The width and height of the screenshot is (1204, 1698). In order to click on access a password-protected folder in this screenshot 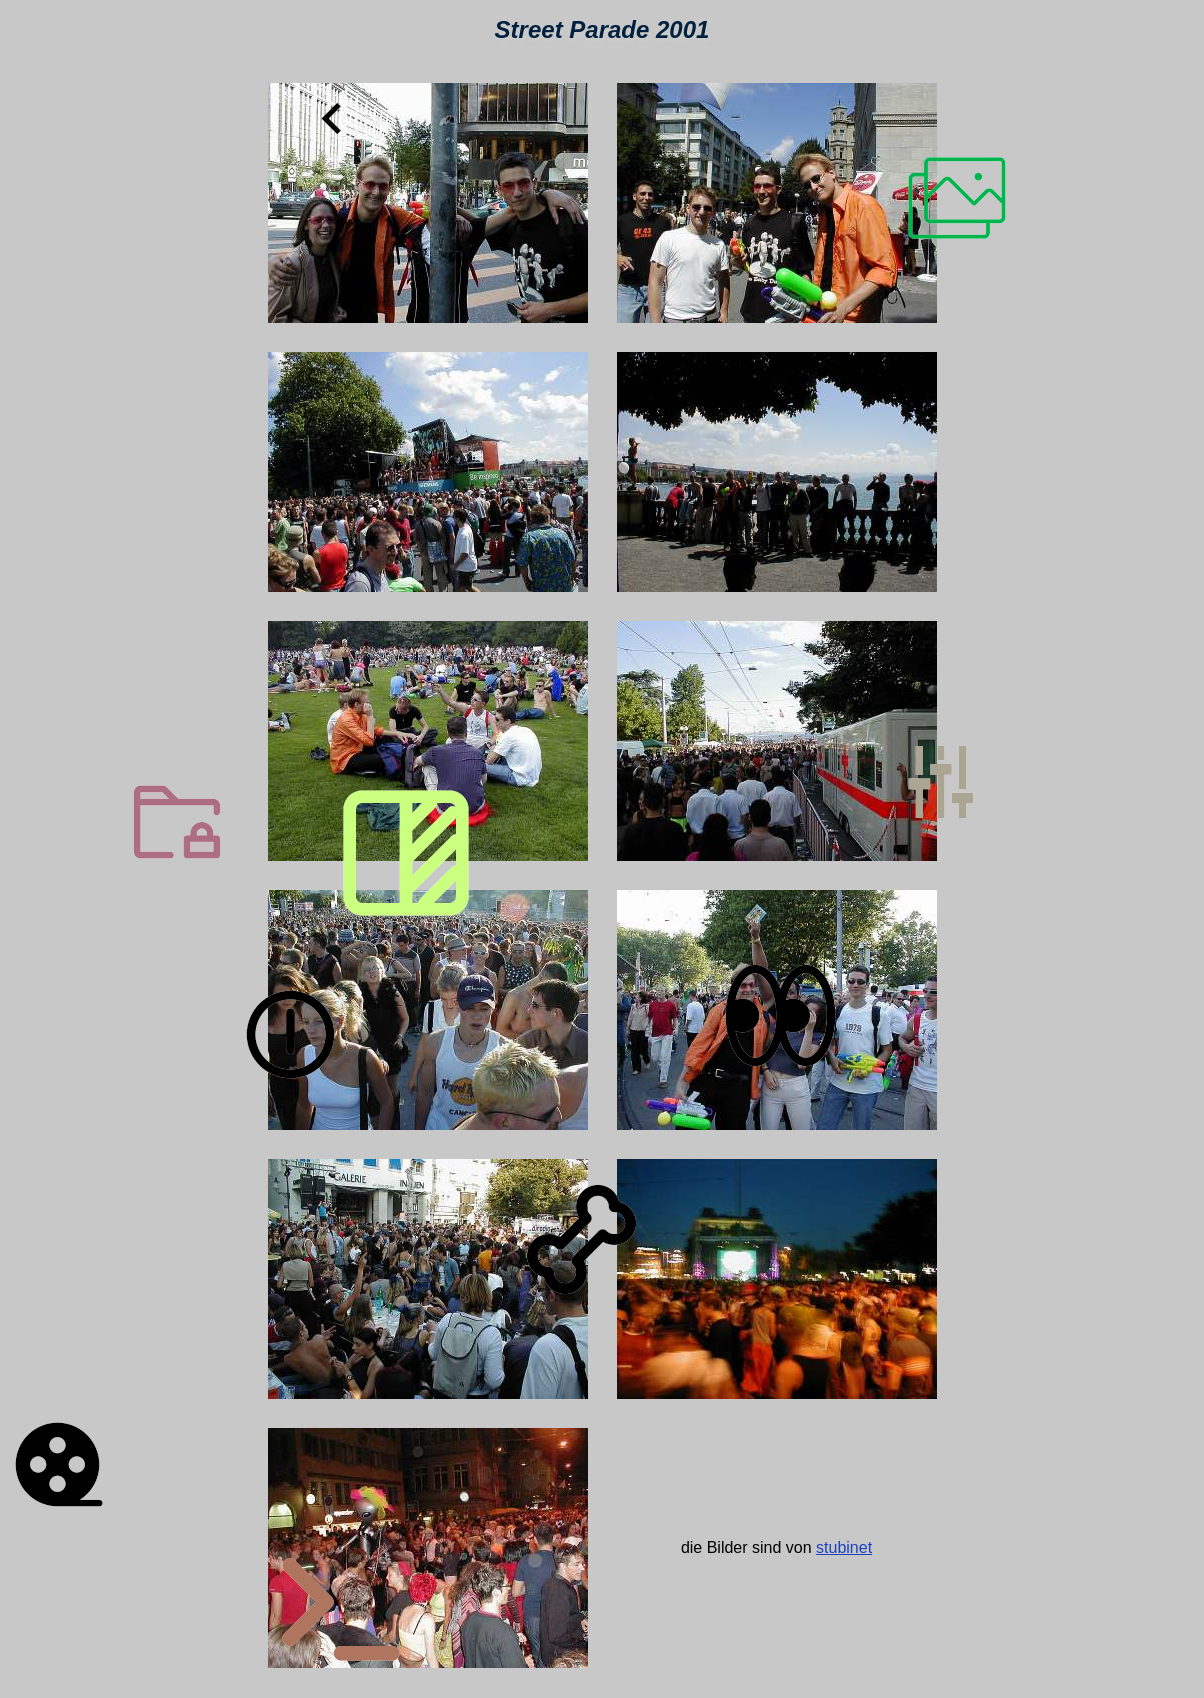, I will do `click(177, 822)`.